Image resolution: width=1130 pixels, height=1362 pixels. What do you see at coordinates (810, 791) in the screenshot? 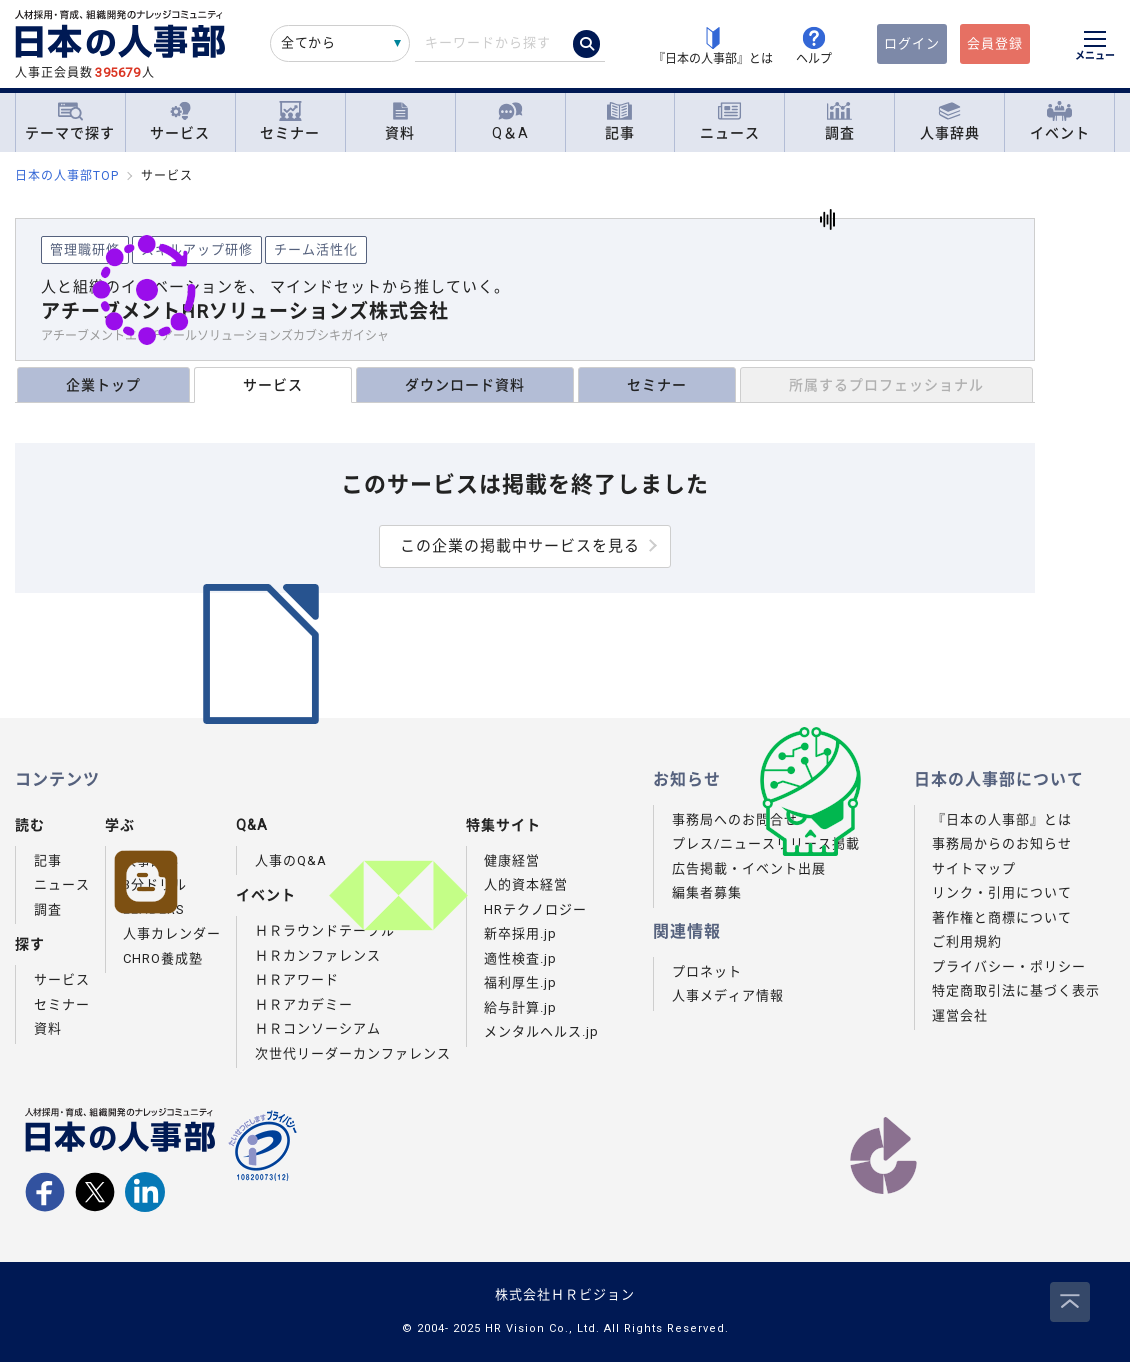
I see `visit the Root Me cybersecurity learning platform` at bounding box center [810, 791].